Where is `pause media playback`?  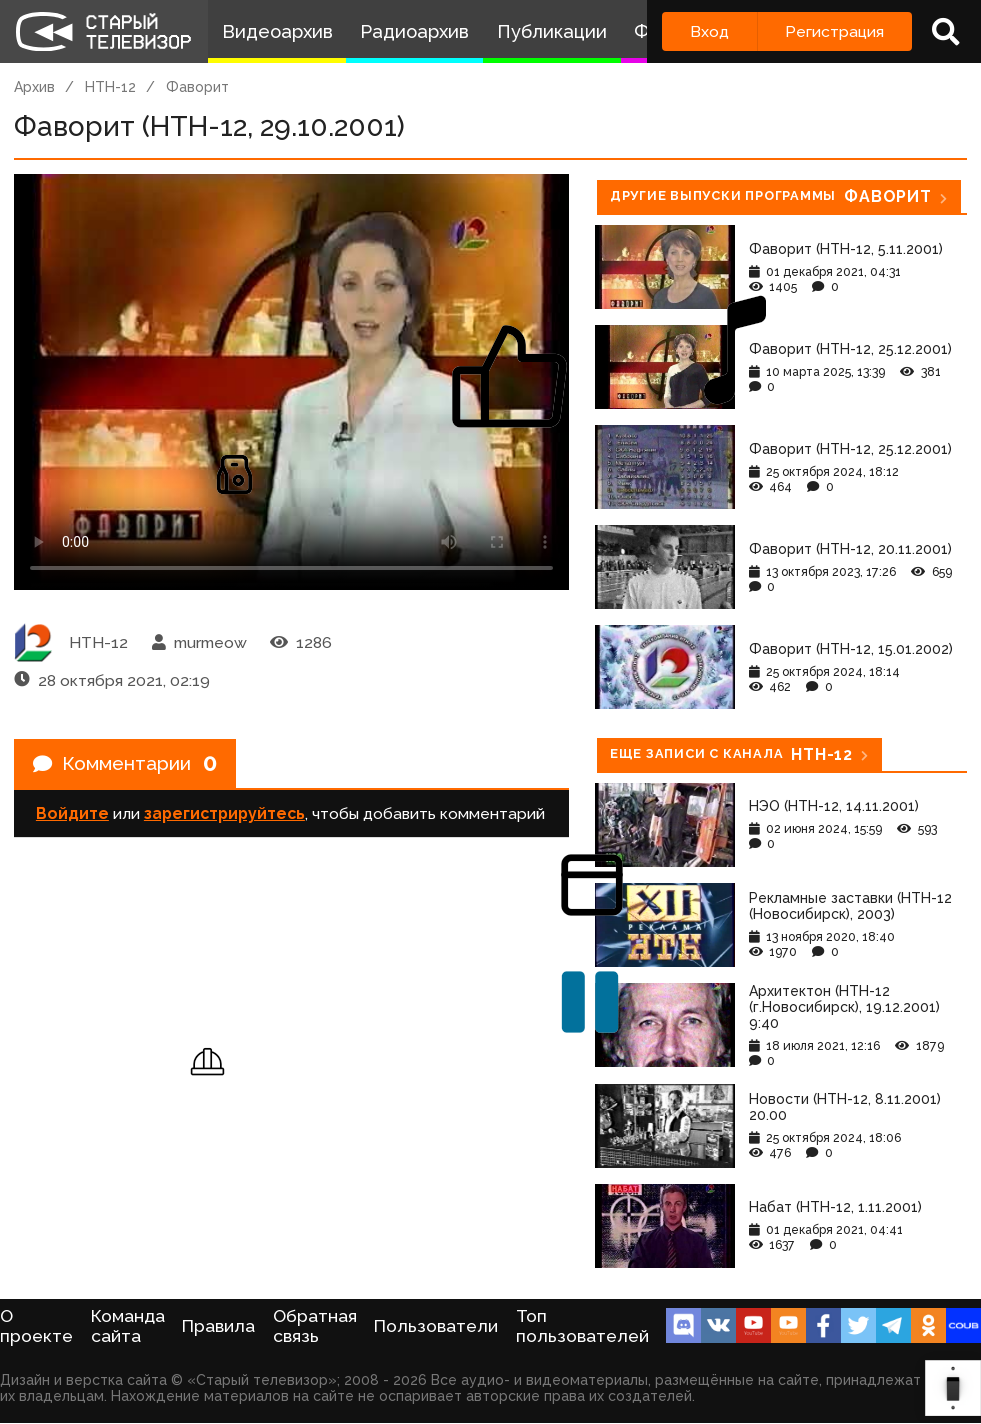
pause media playback is located at coordinates (590, 1002).